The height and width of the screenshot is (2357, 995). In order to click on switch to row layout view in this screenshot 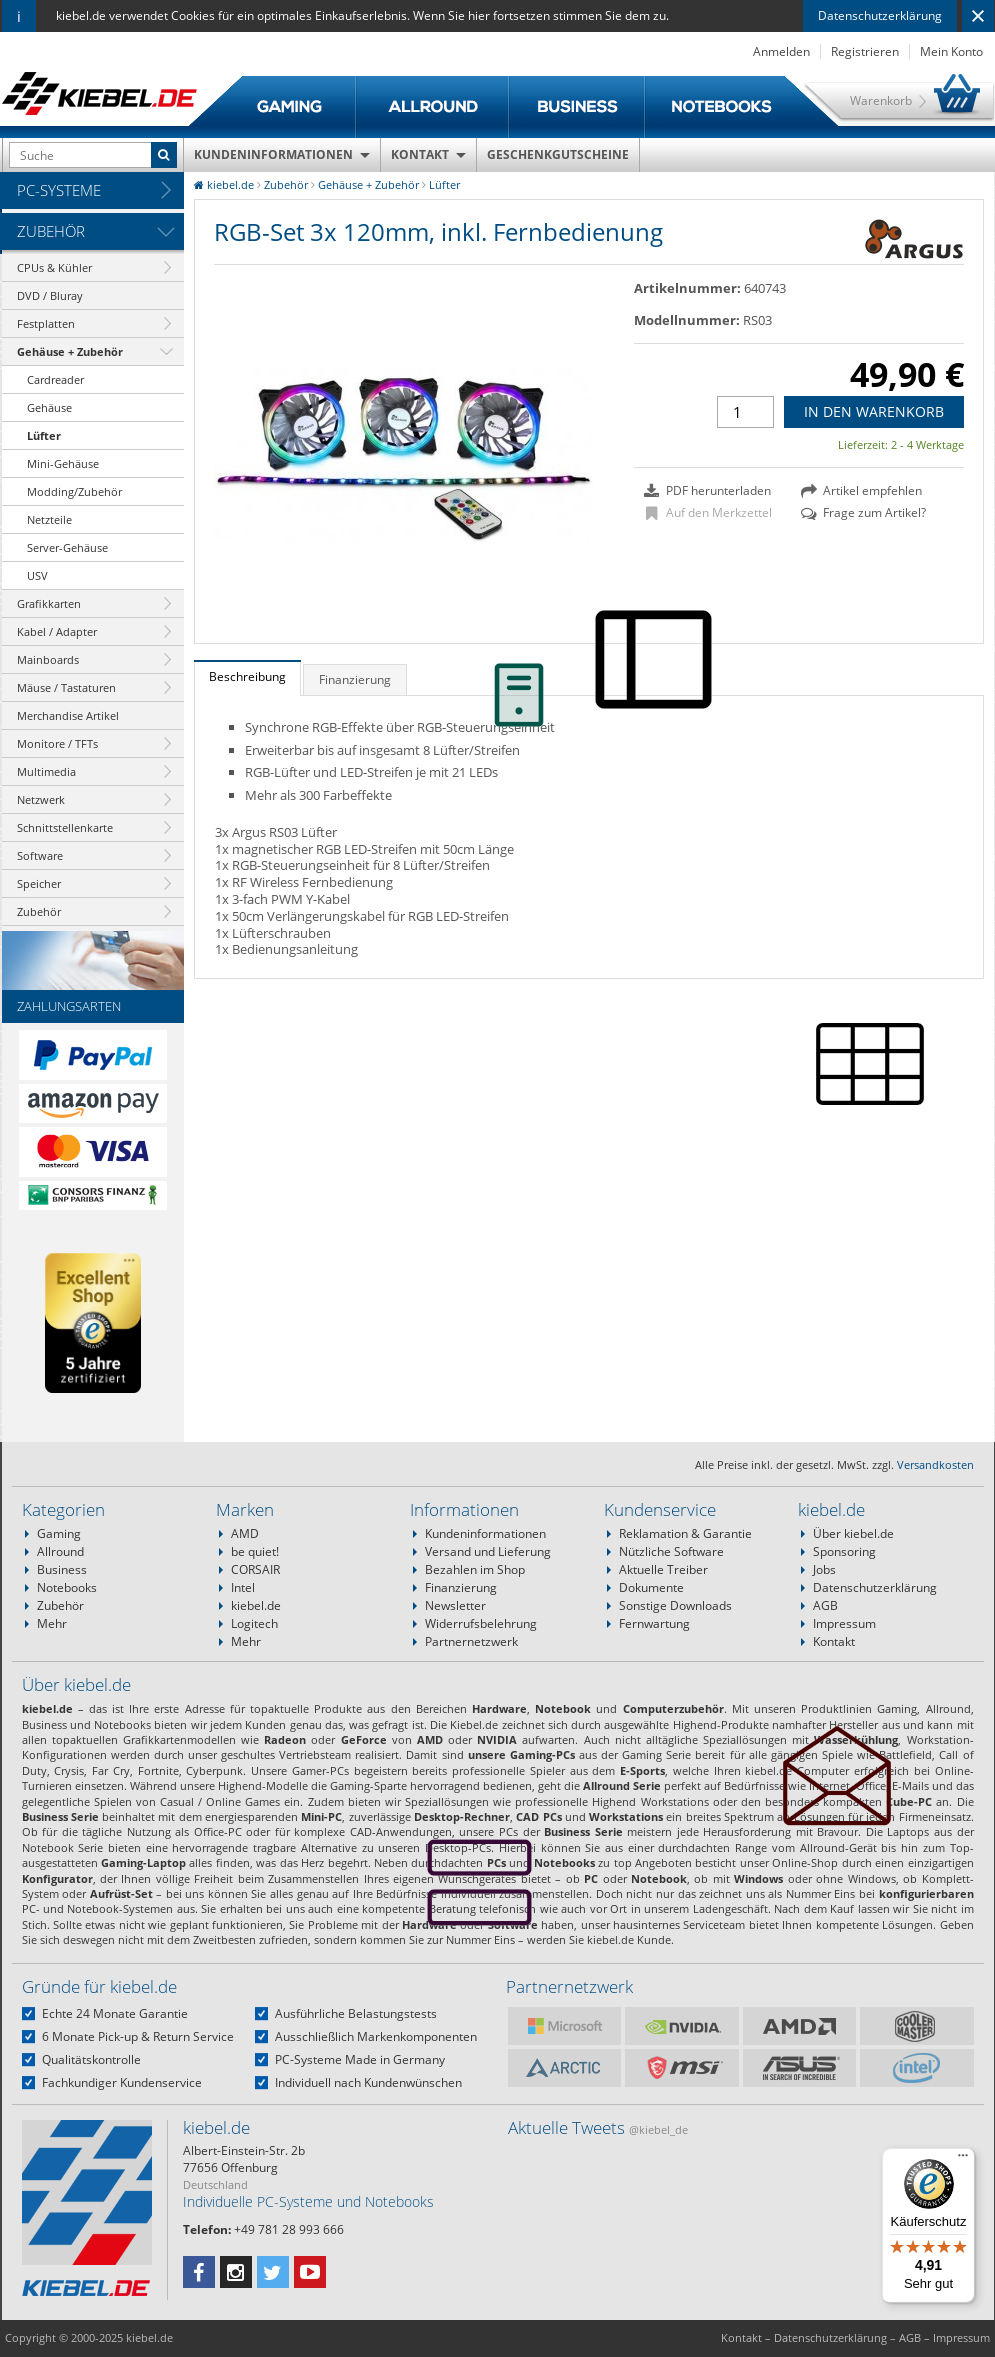, I will do `click(479, 1882)`.